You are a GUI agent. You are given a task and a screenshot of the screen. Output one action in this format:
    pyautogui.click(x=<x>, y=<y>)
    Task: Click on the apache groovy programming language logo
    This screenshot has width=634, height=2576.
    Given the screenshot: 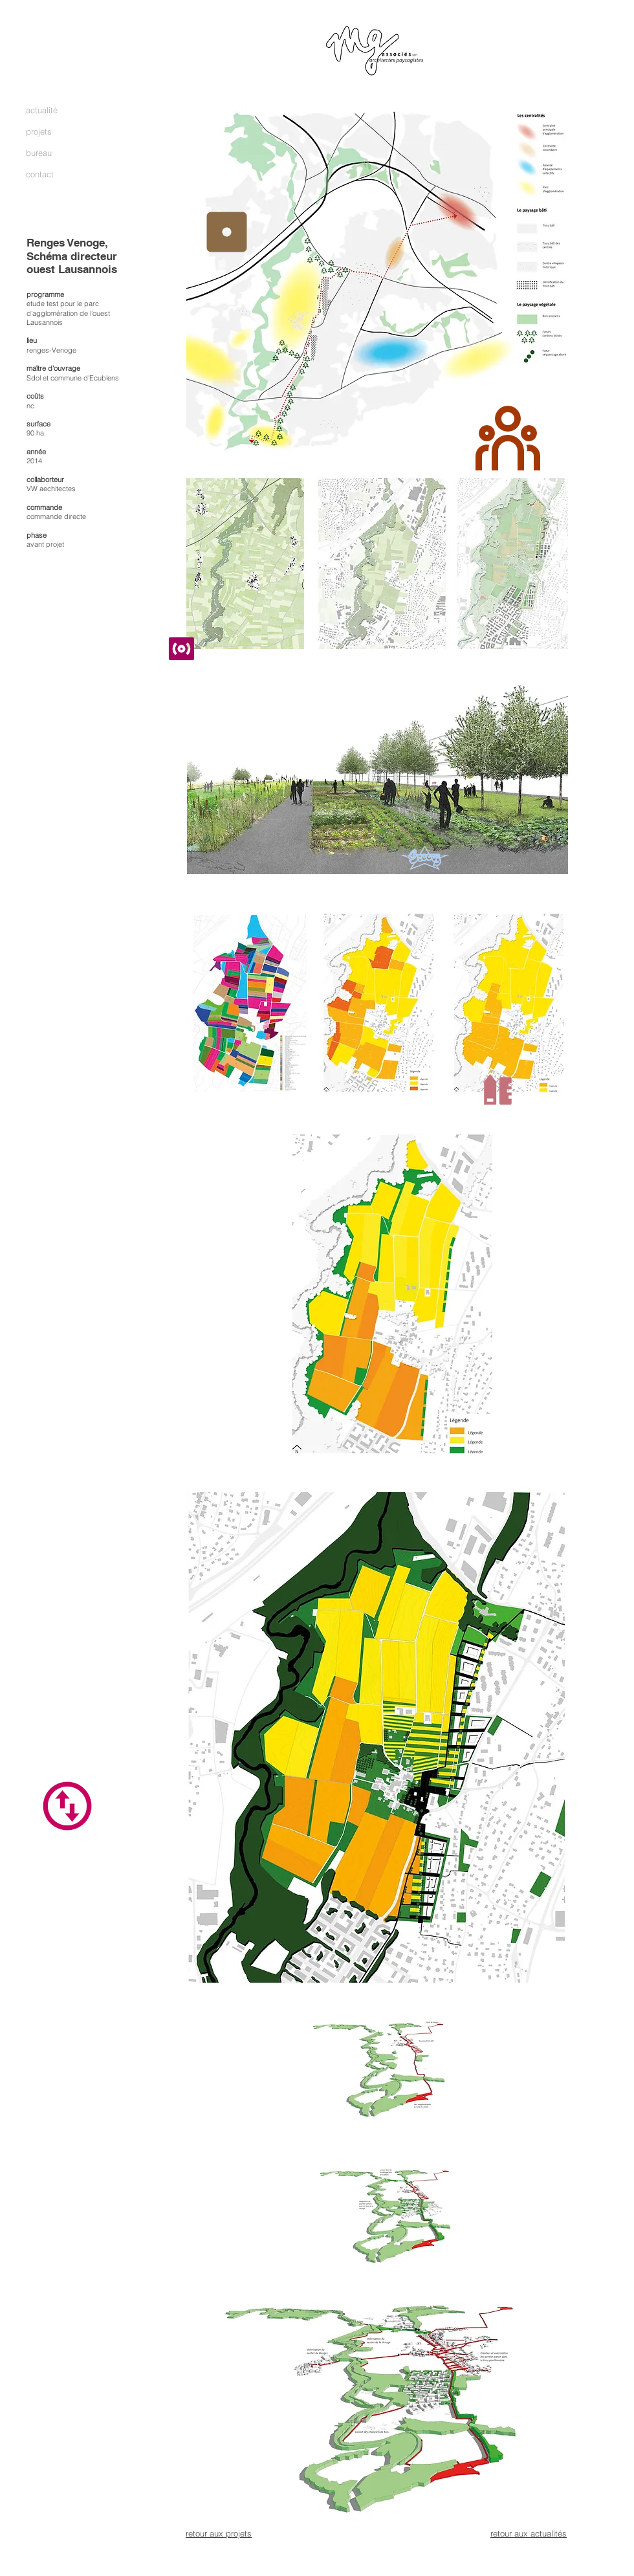 What is the action you would take?
    pyautogui.click(x=424, y=857)
    